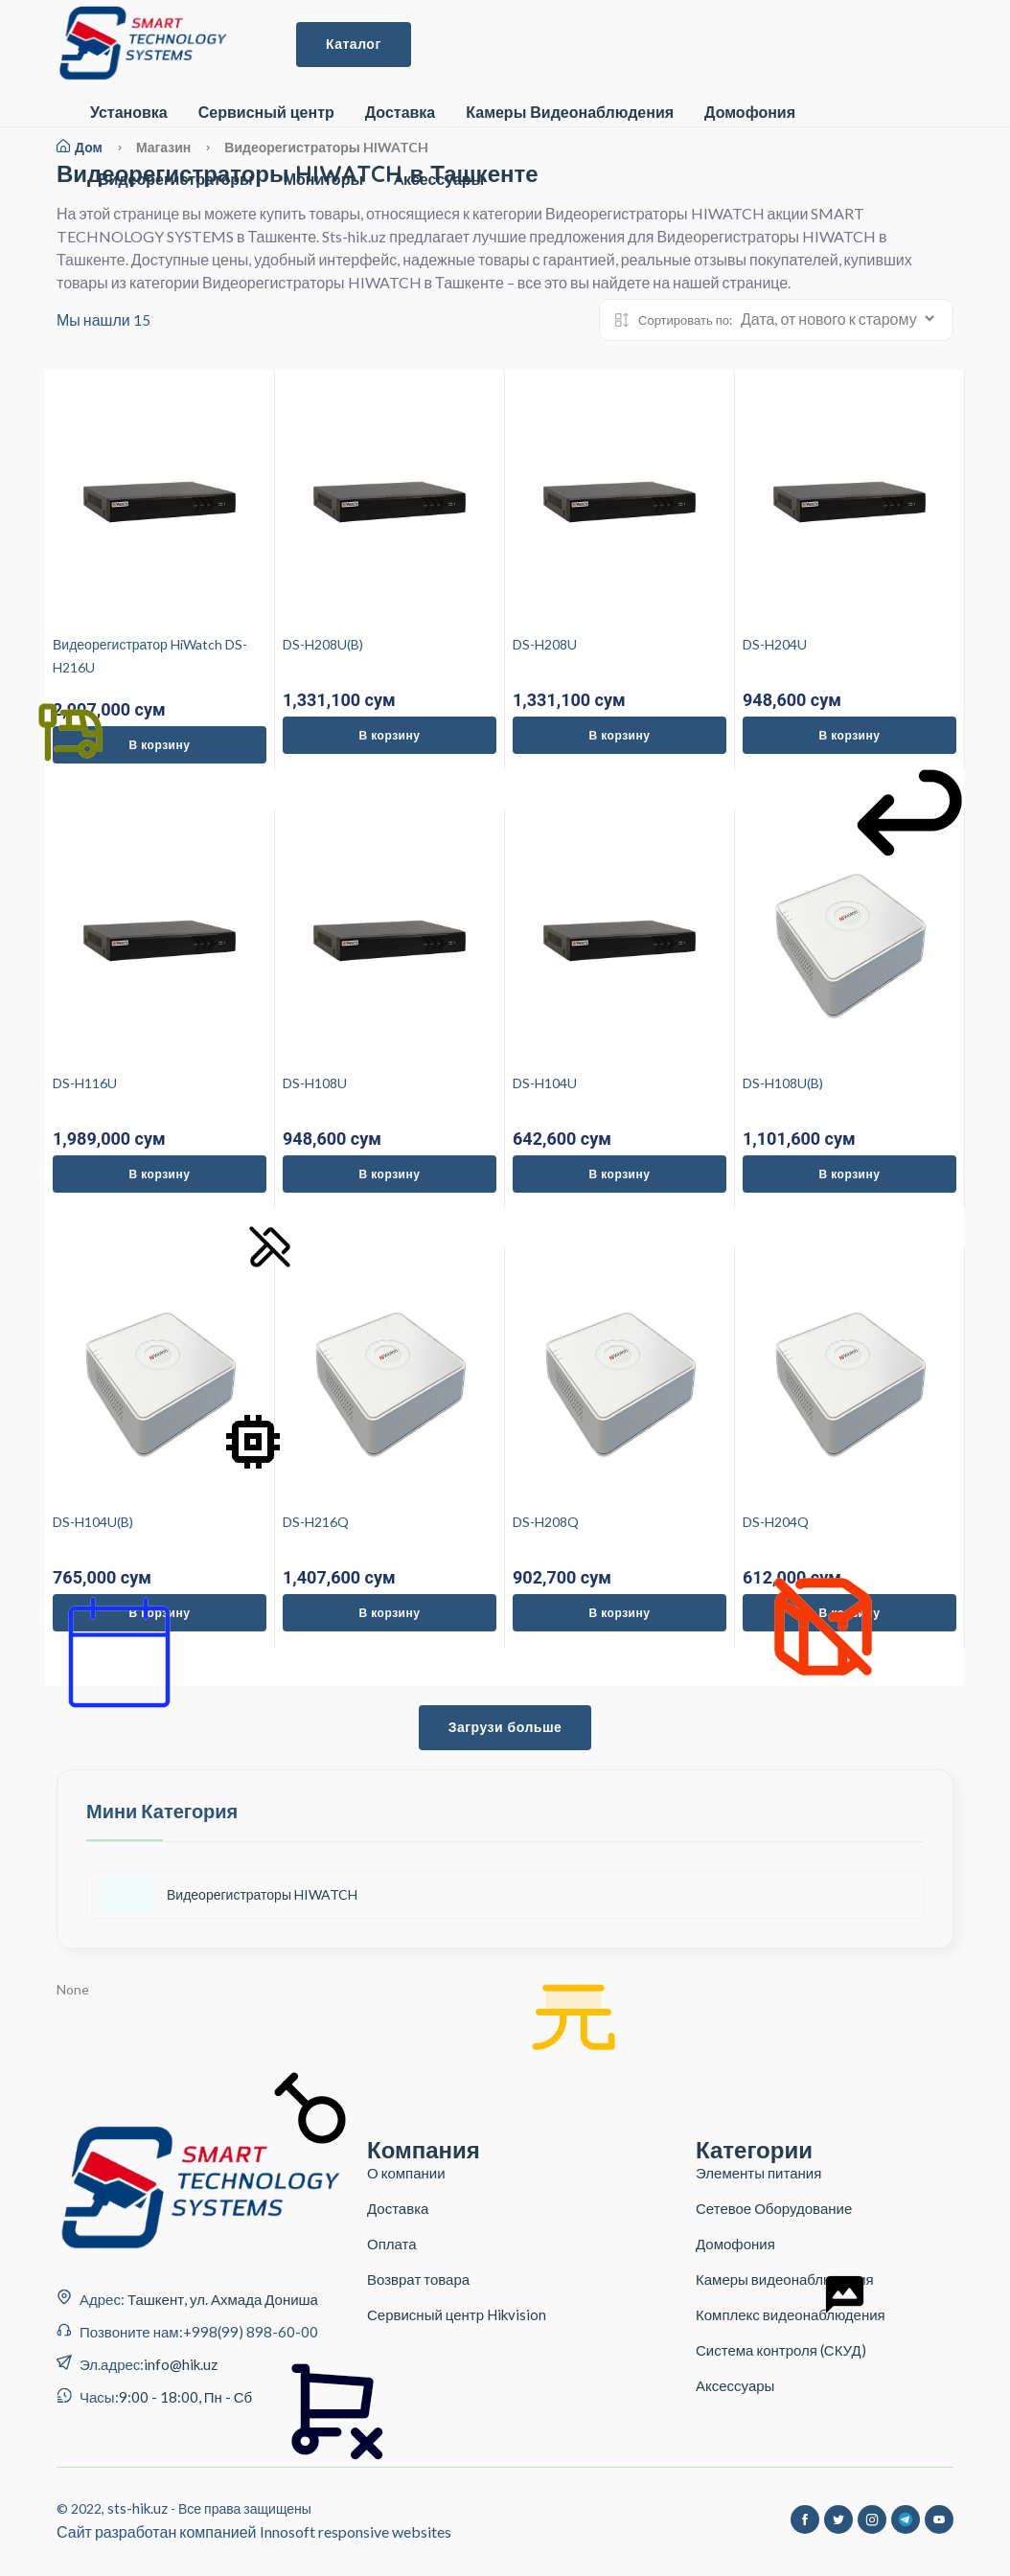 This screenshot has height=2576, width=1010. What do you see at coordinates (823, 1627) in the screenshot?
I see `disable 3D object view` at bounding box center [823, 1627].